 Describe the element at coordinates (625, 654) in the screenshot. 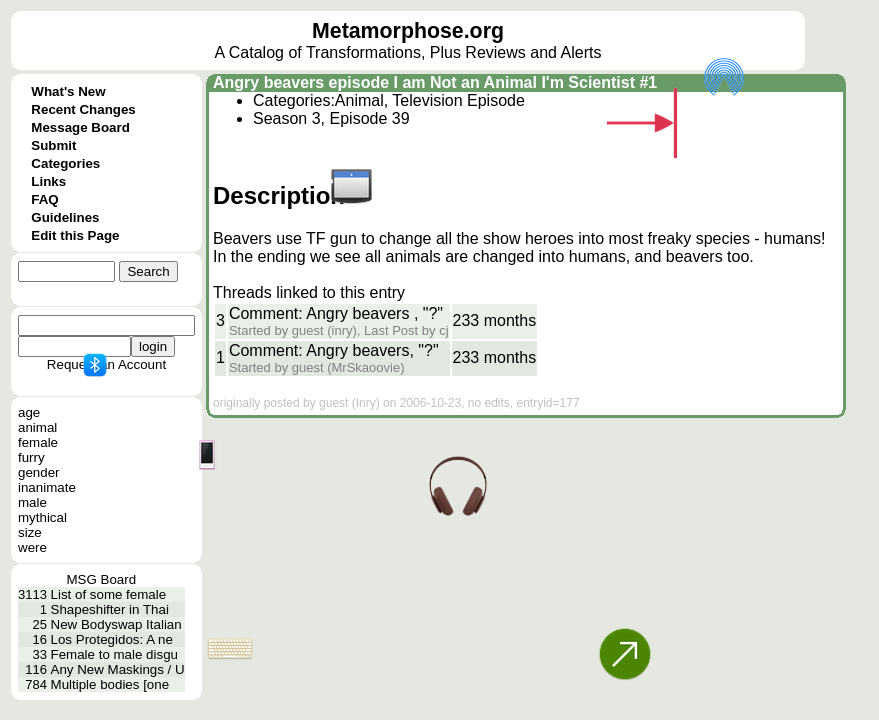

I see `indicates a symbolic link or shortcut to another file` at that location.